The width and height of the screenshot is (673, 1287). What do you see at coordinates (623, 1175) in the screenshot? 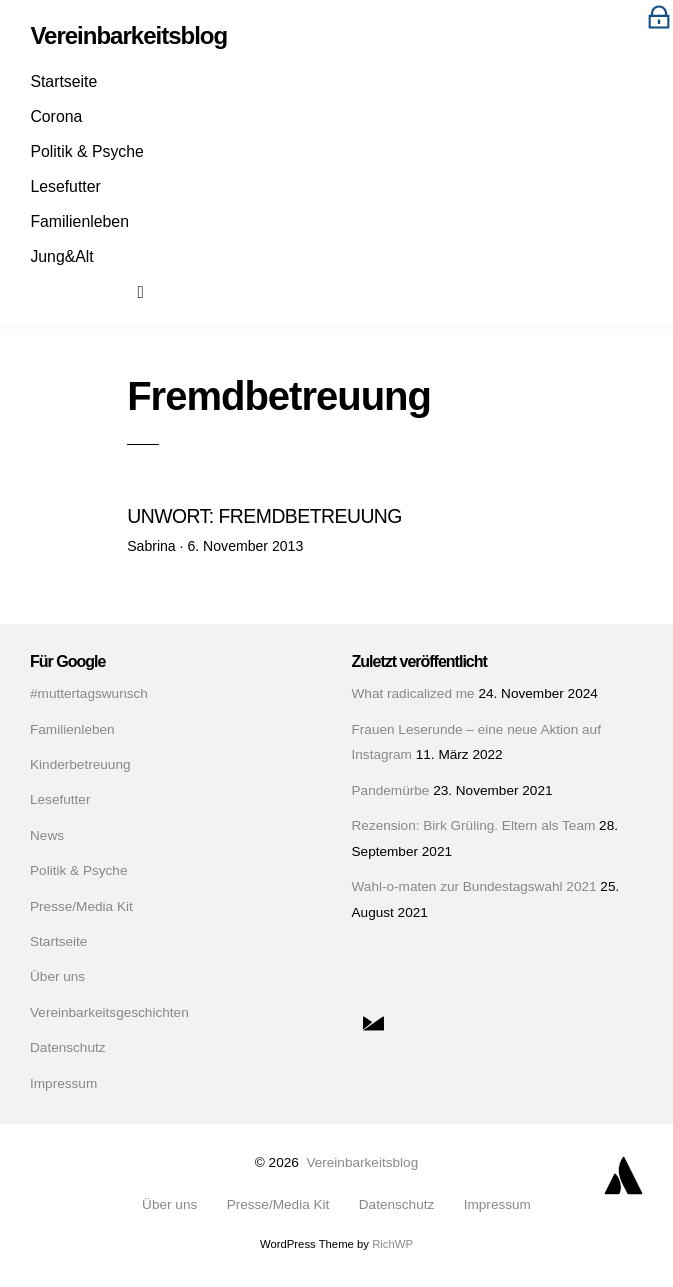
I see `atlassian company logo` at bounding box center [623, 1175].